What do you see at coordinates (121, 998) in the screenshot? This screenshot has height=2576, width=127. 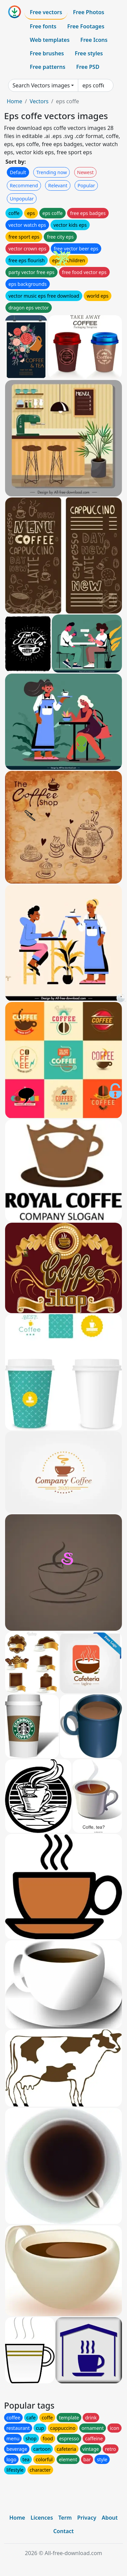 I see `indicates clear night weather conditions` at bounding box center [121, 998].